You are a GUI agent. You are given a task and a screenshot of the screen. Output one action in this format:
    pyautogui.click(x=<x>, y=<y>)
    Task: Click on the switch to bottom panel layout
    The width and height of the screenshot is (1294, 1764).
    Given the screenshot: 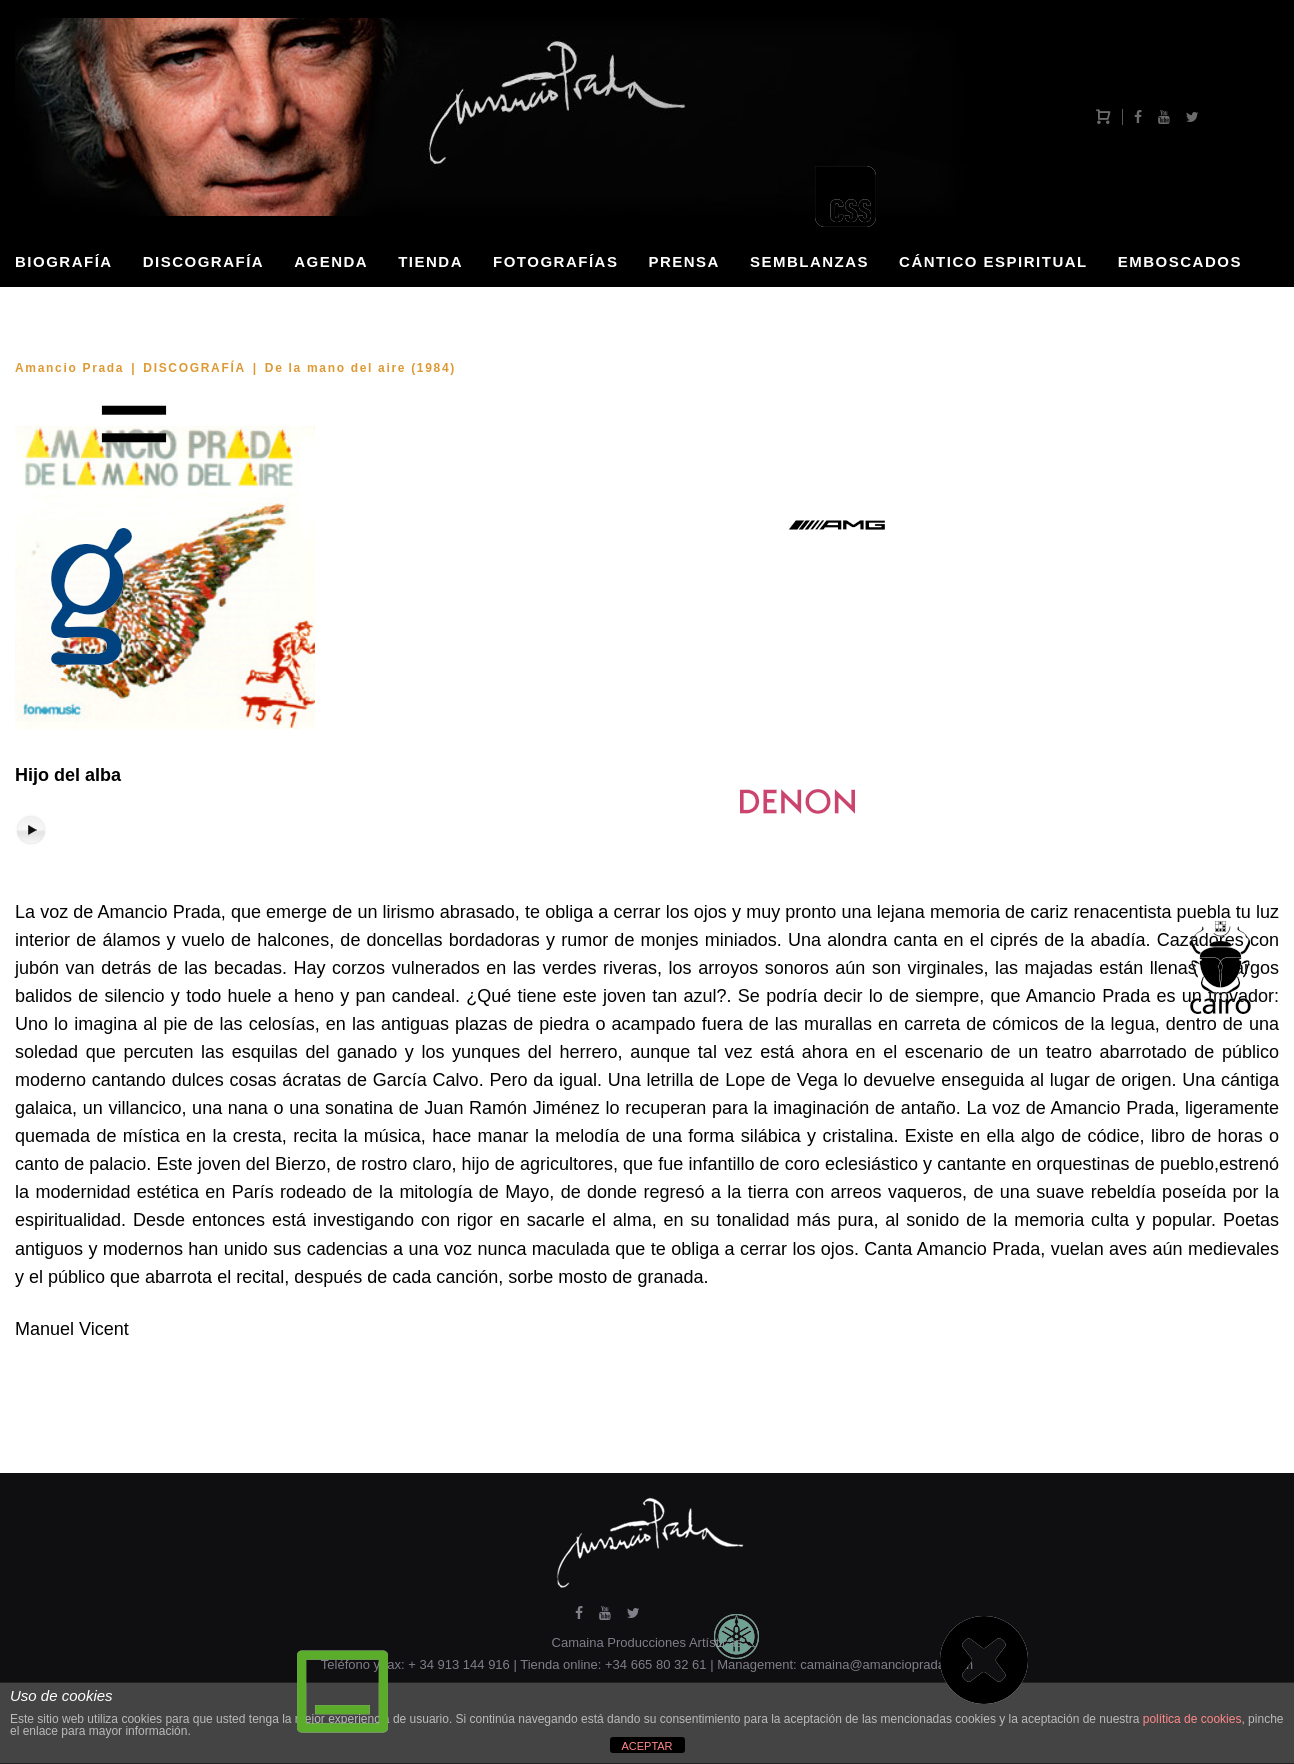 What is the action you would take?
    pyautogui.click(x=342, y=1691)
    